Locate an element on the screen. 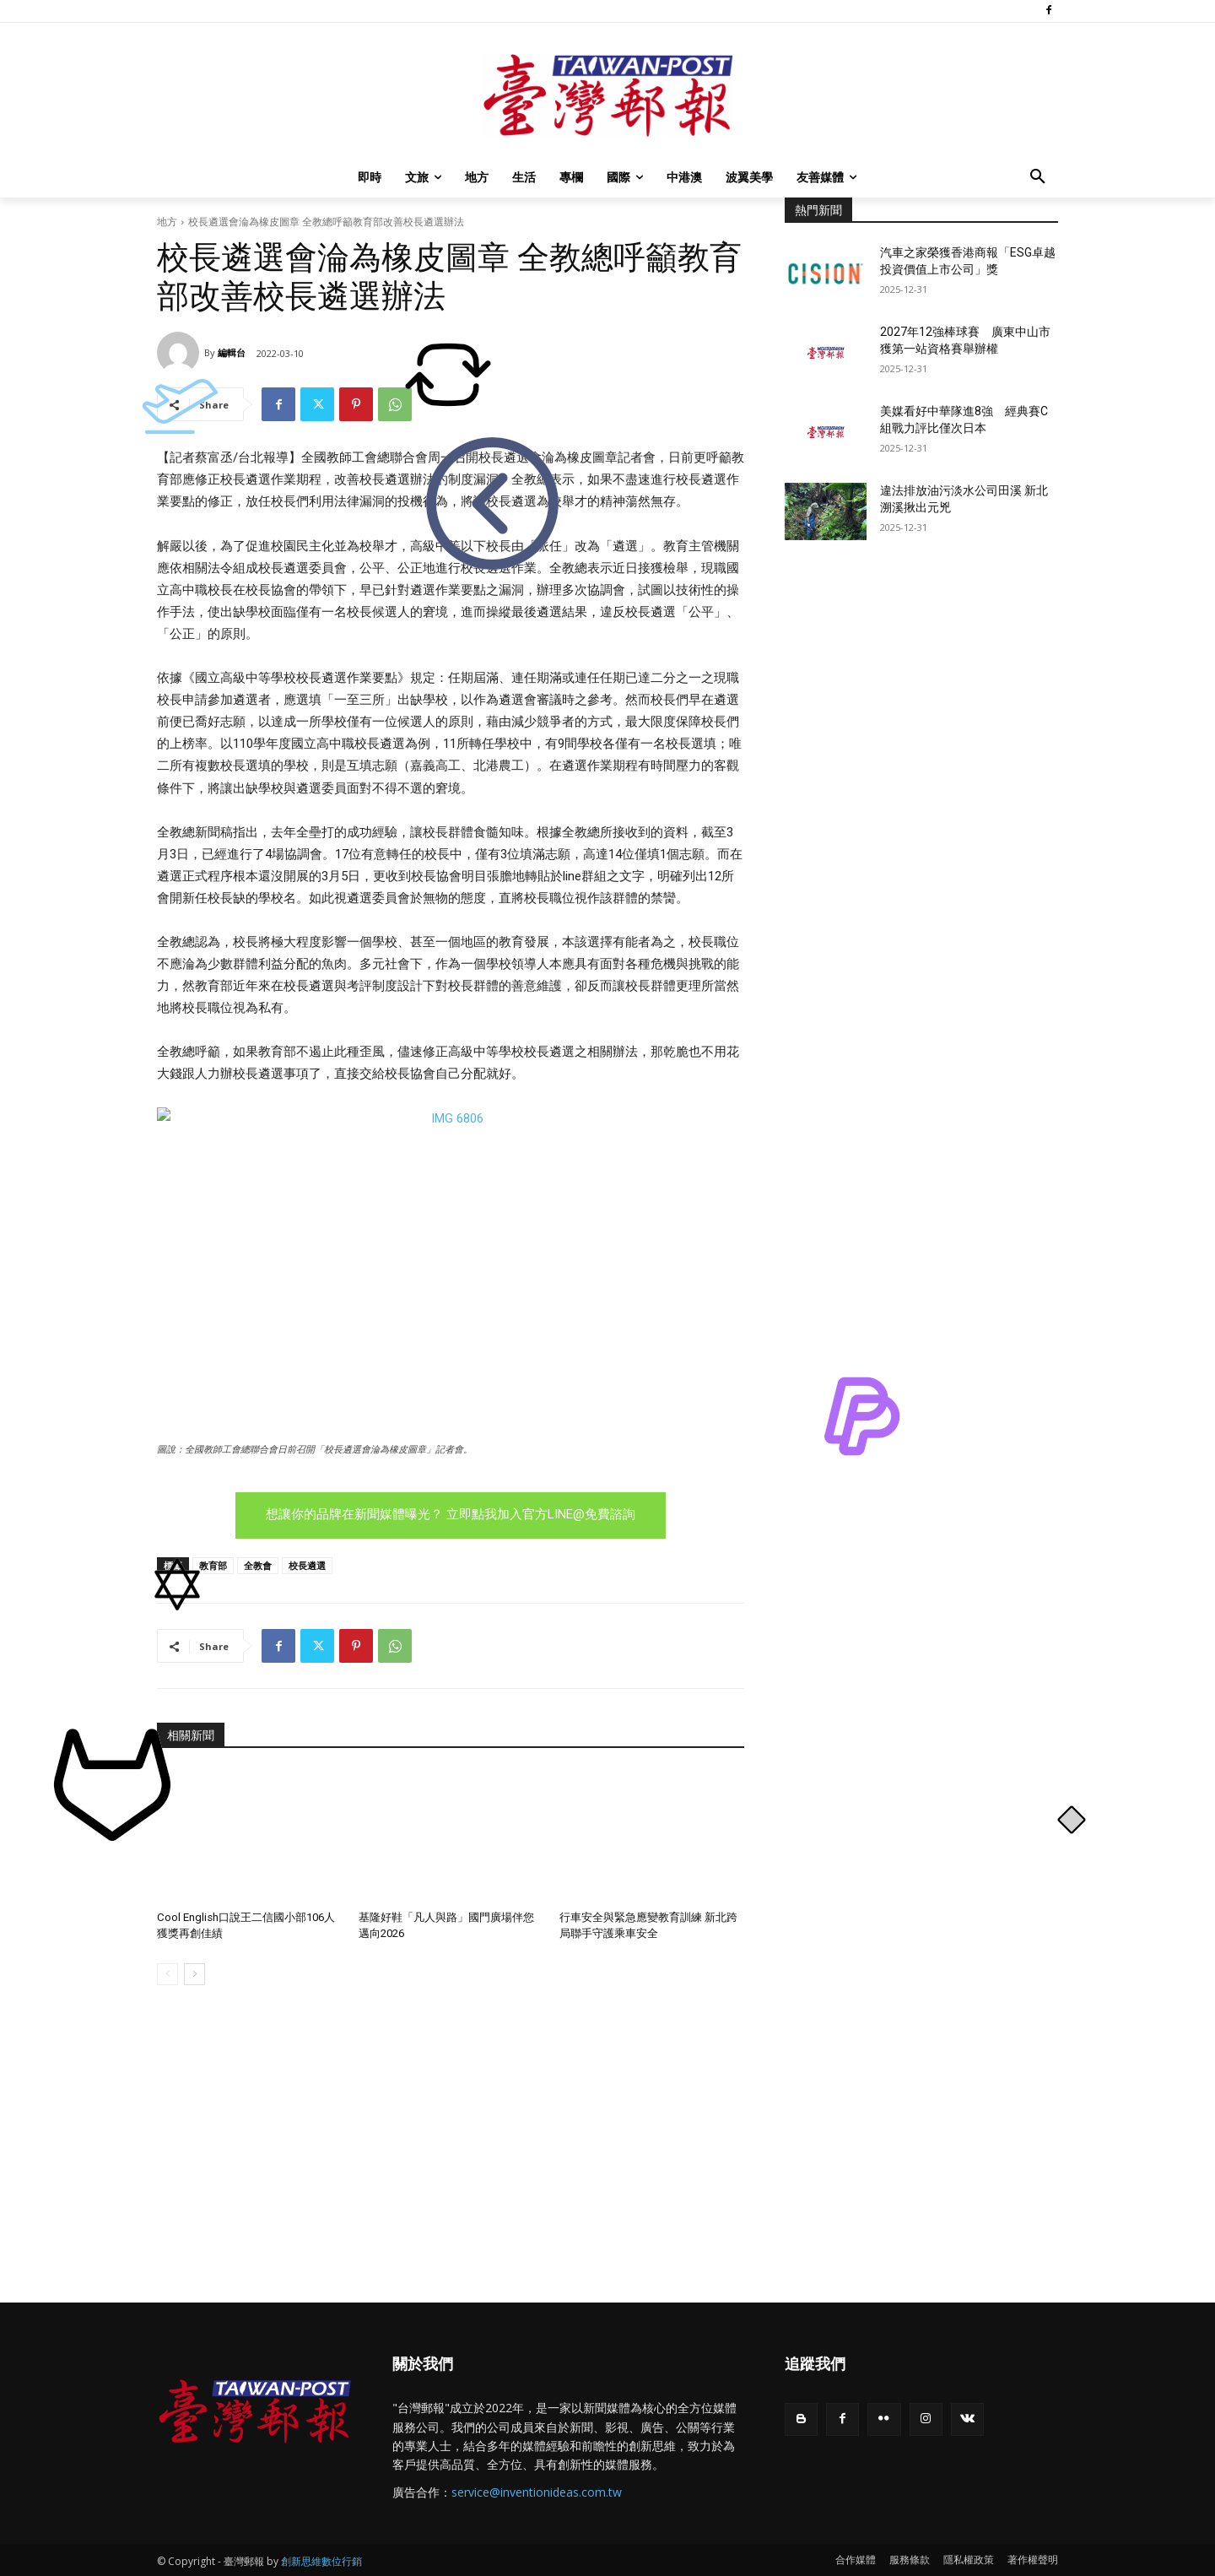 The height and width of the screenshot is (2576, 1215). indicates jewish religious content or services is located at coordinates (177, 1584).